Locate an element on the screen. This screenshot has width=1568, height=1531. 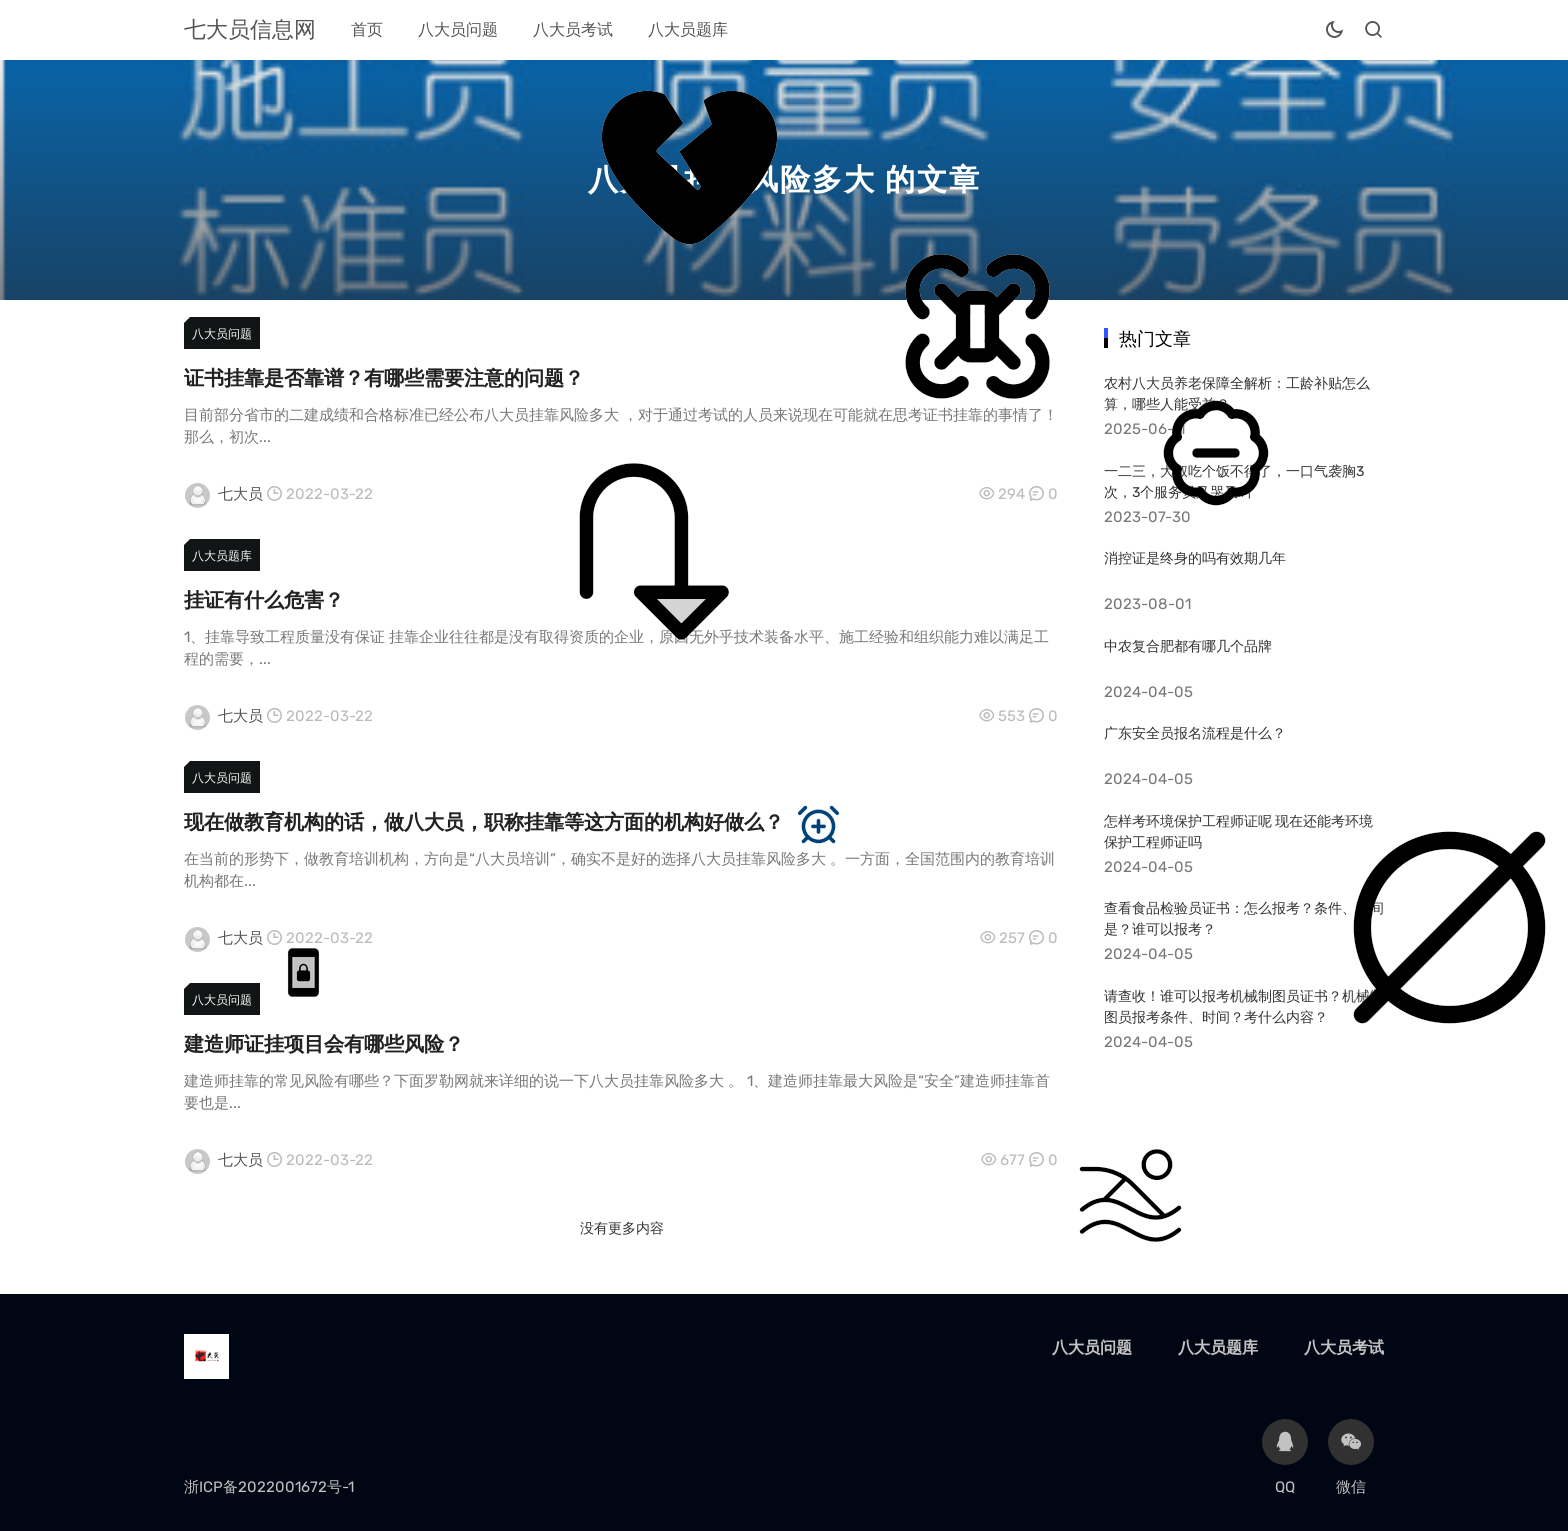
indicates an empty or null value is located at coordinates (1449, 927).